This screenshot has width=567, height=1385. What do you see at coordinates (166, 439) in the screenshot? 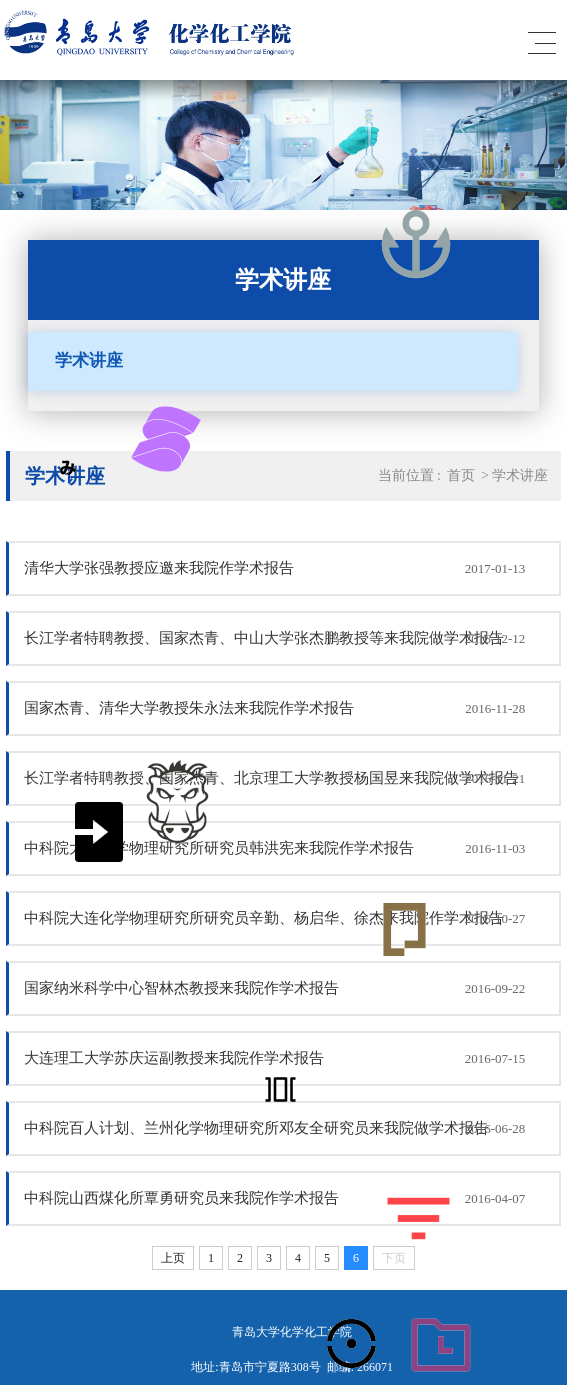
I see `link to Solid project or decentralized web services` at bounding box center [166, 439].